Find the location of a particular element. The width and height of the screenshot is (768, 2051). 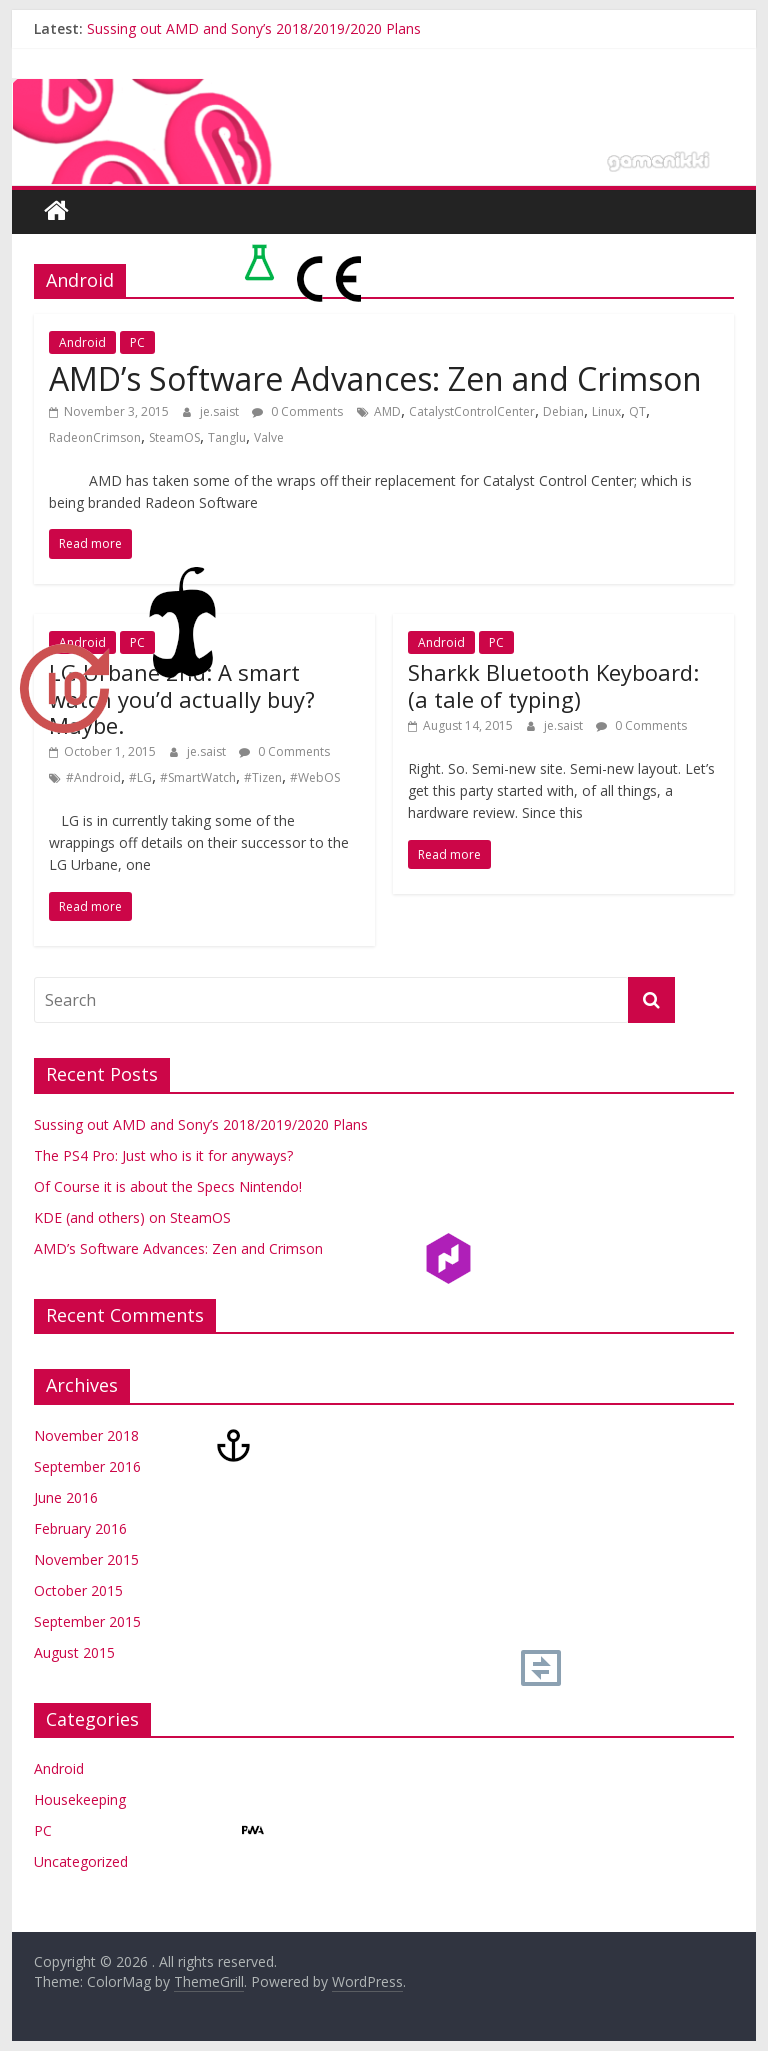

set a fixed anchor point on the map is located at coordinates (233, 1445).